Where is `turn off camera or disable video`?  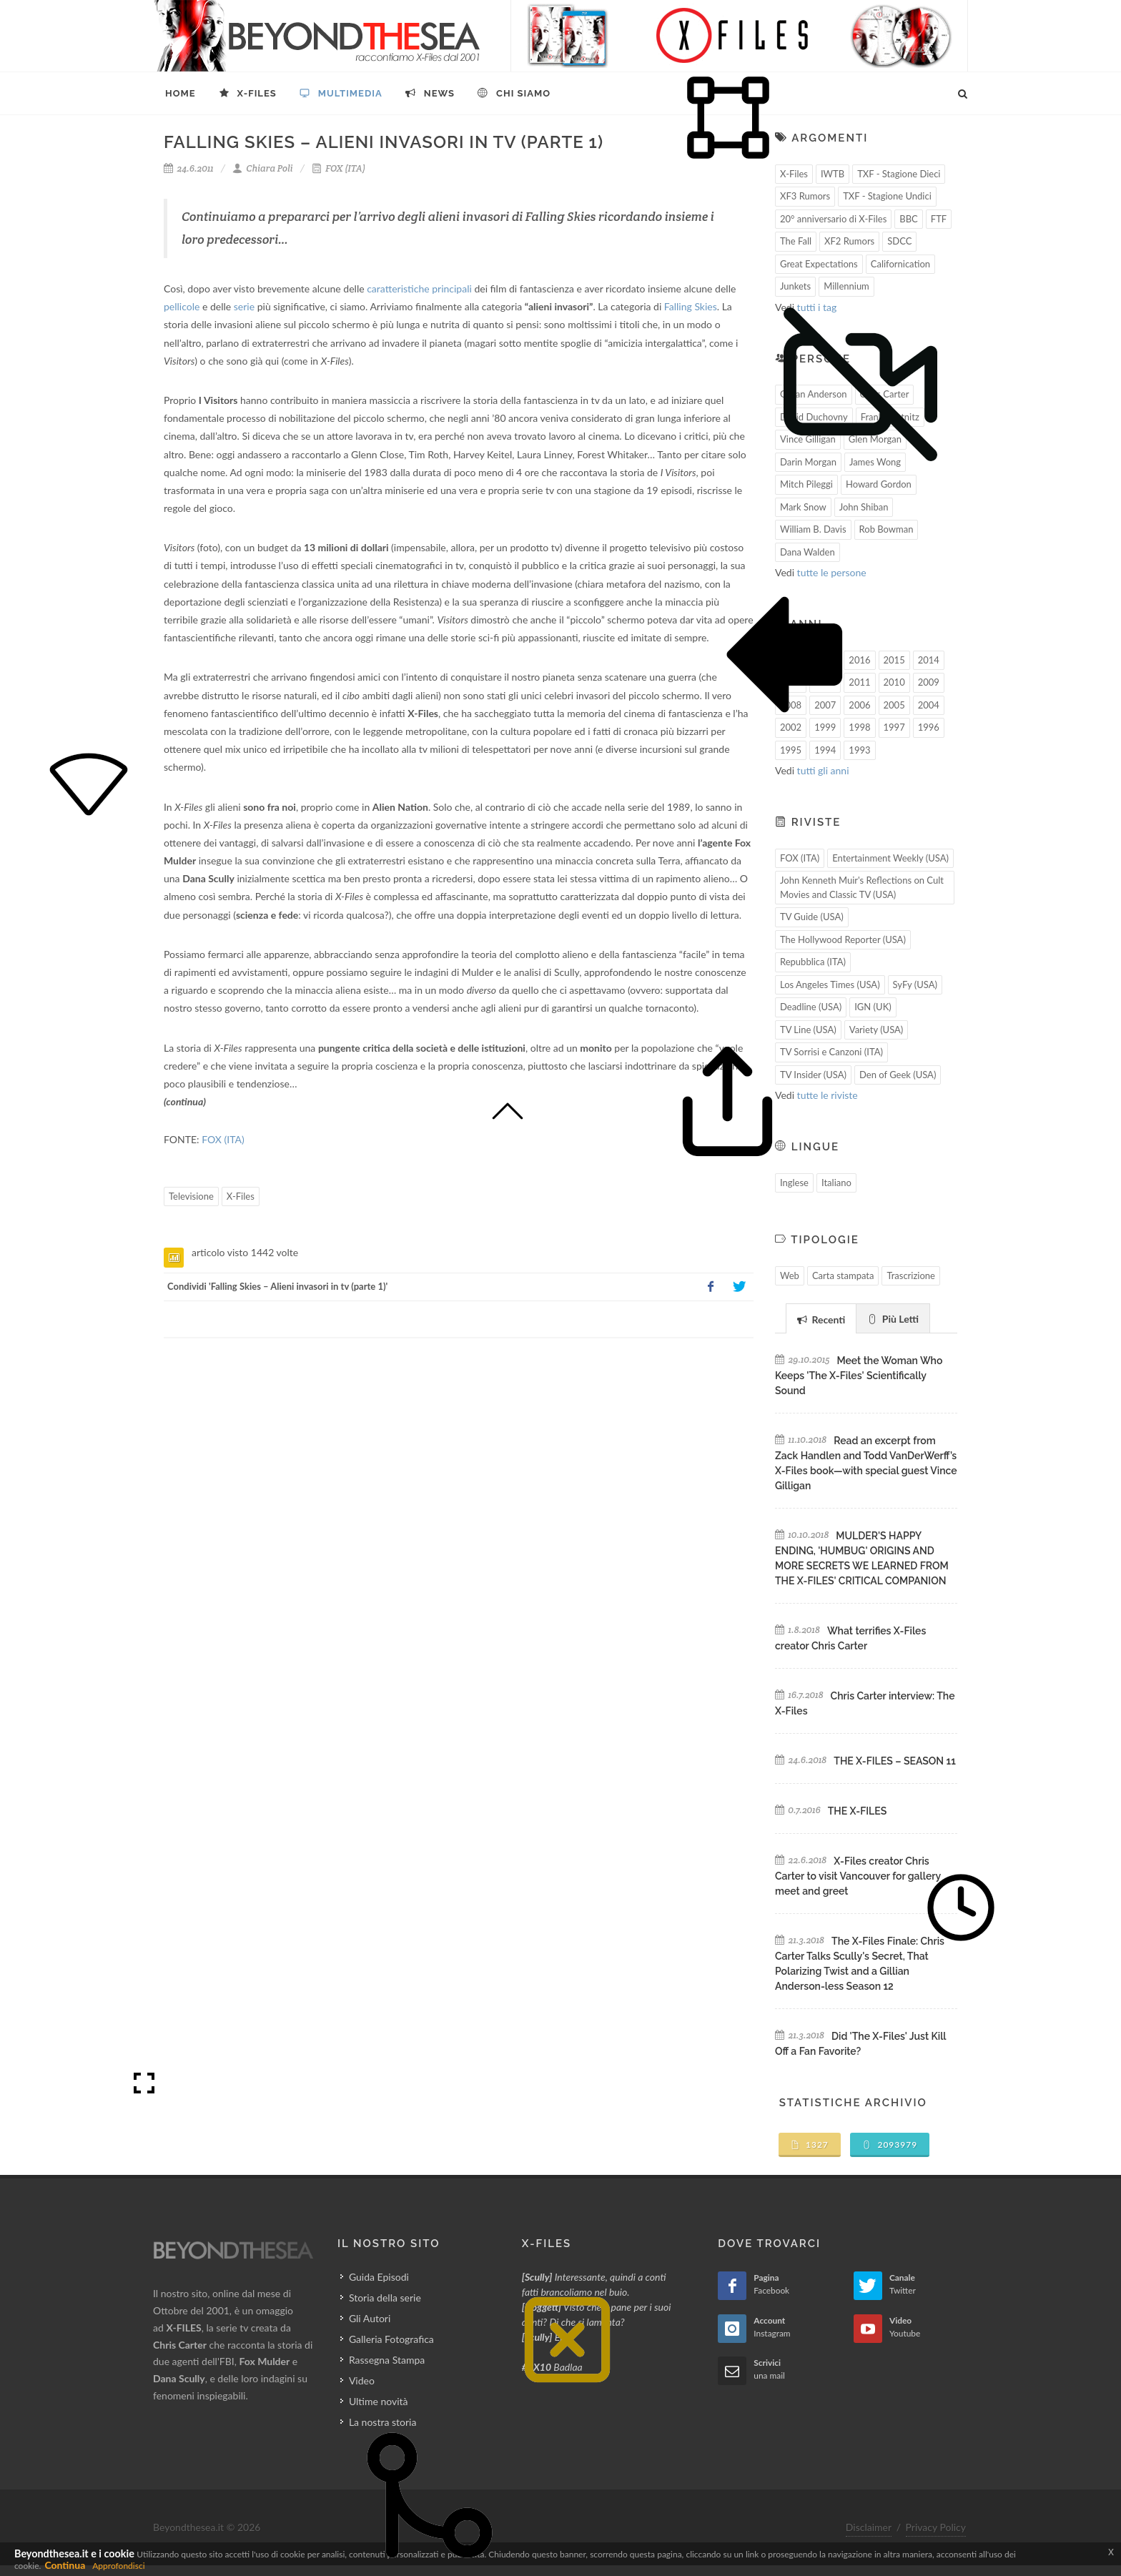 turn off camera or disable video is located at coordinates (860, 384).